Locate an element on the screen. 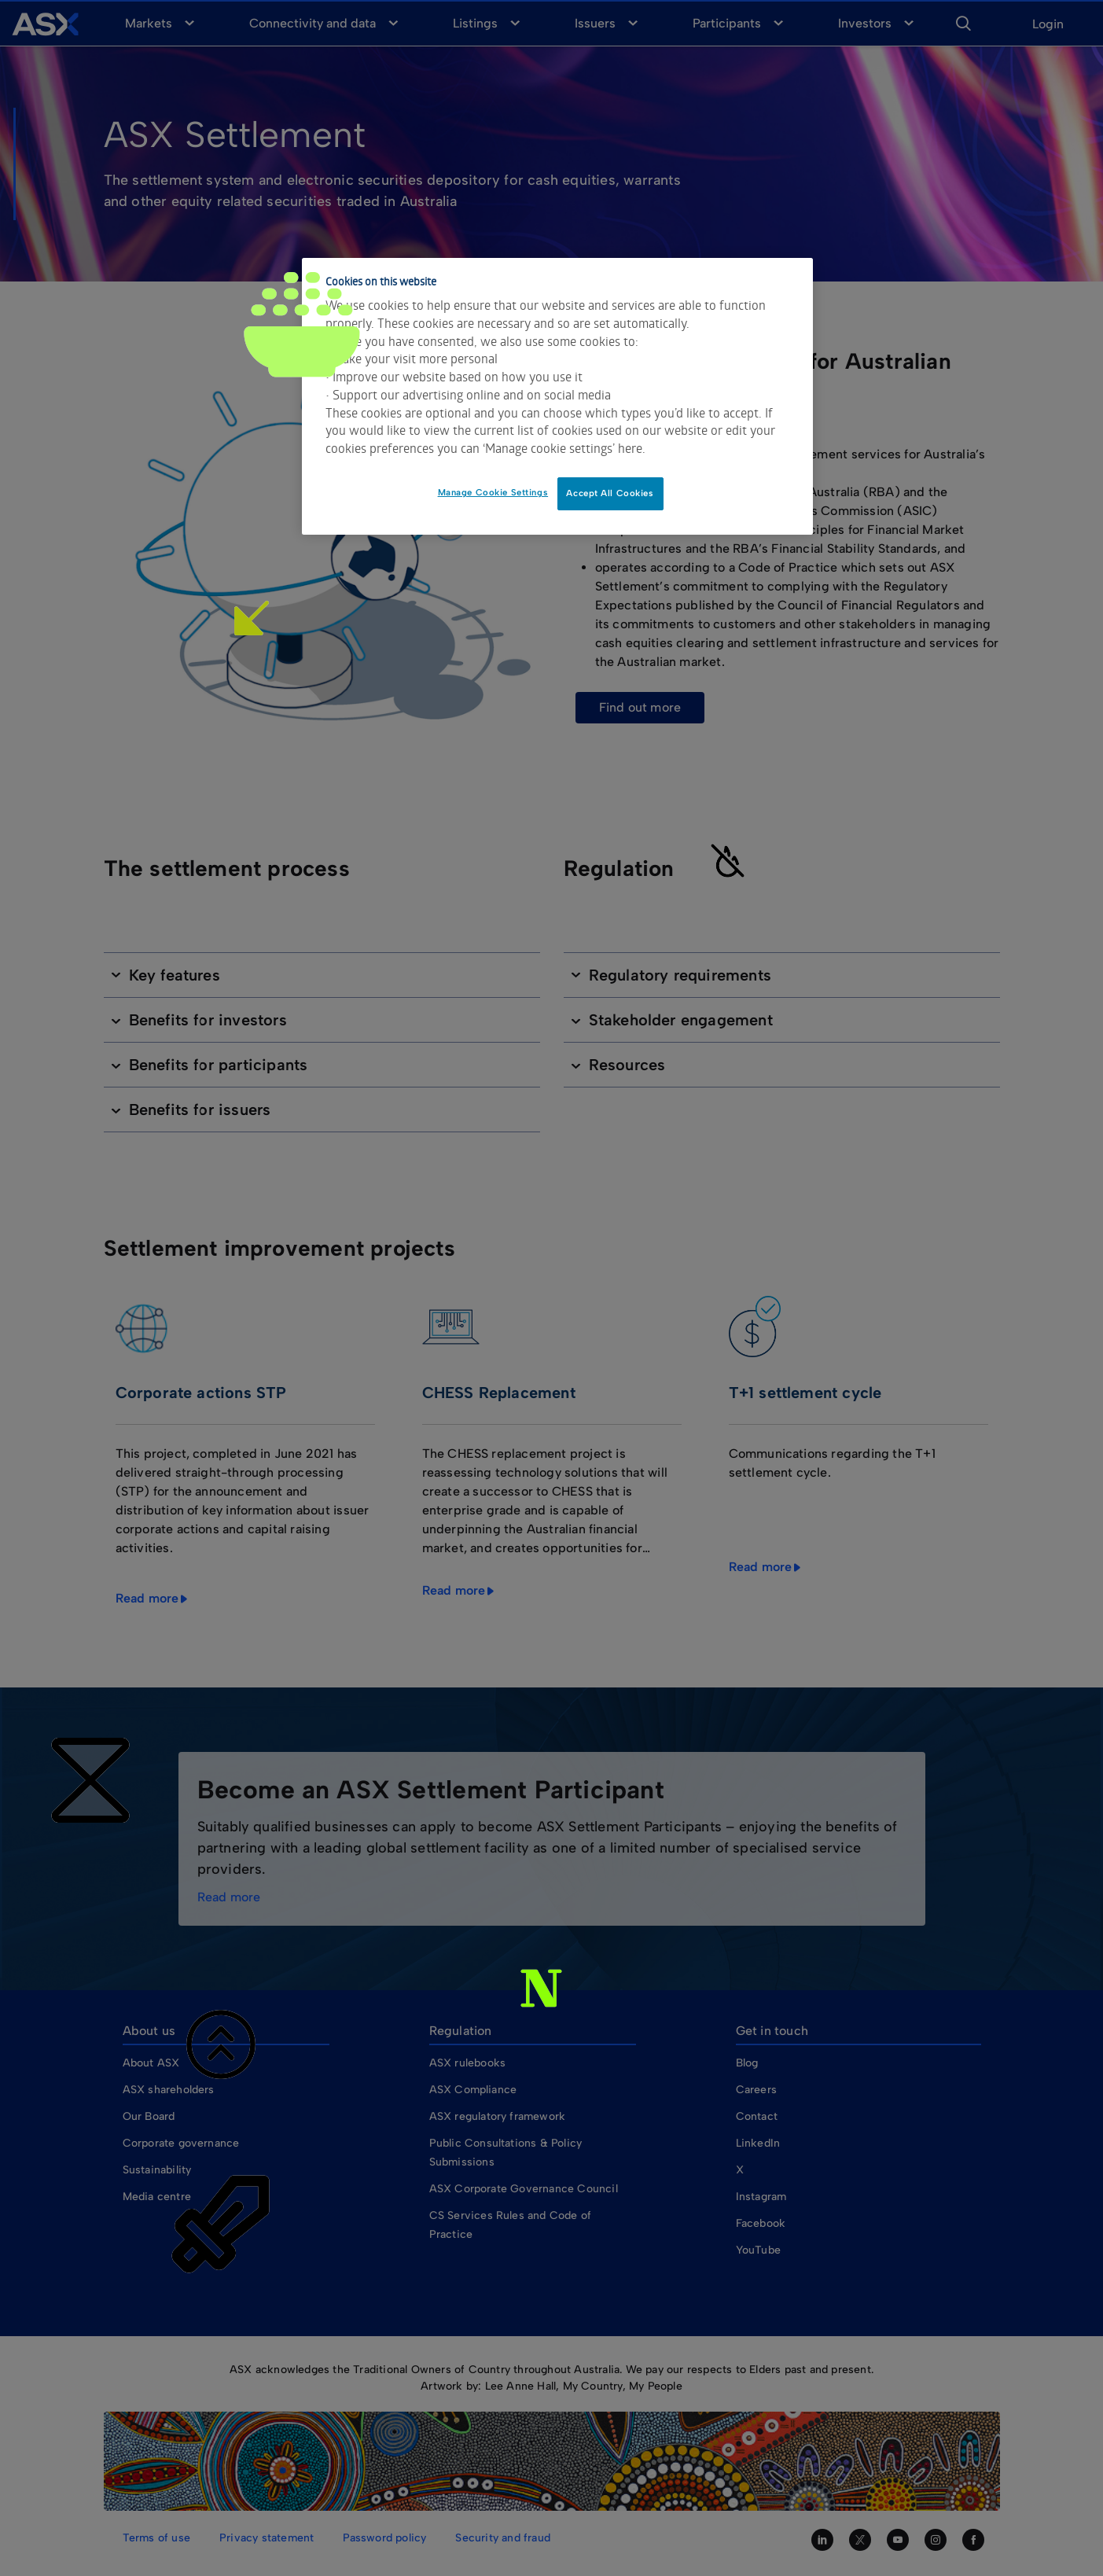 Image resolution: width=1103 pixels, height=2576 pixels. open notion app is located at coordinates (541, 1988).